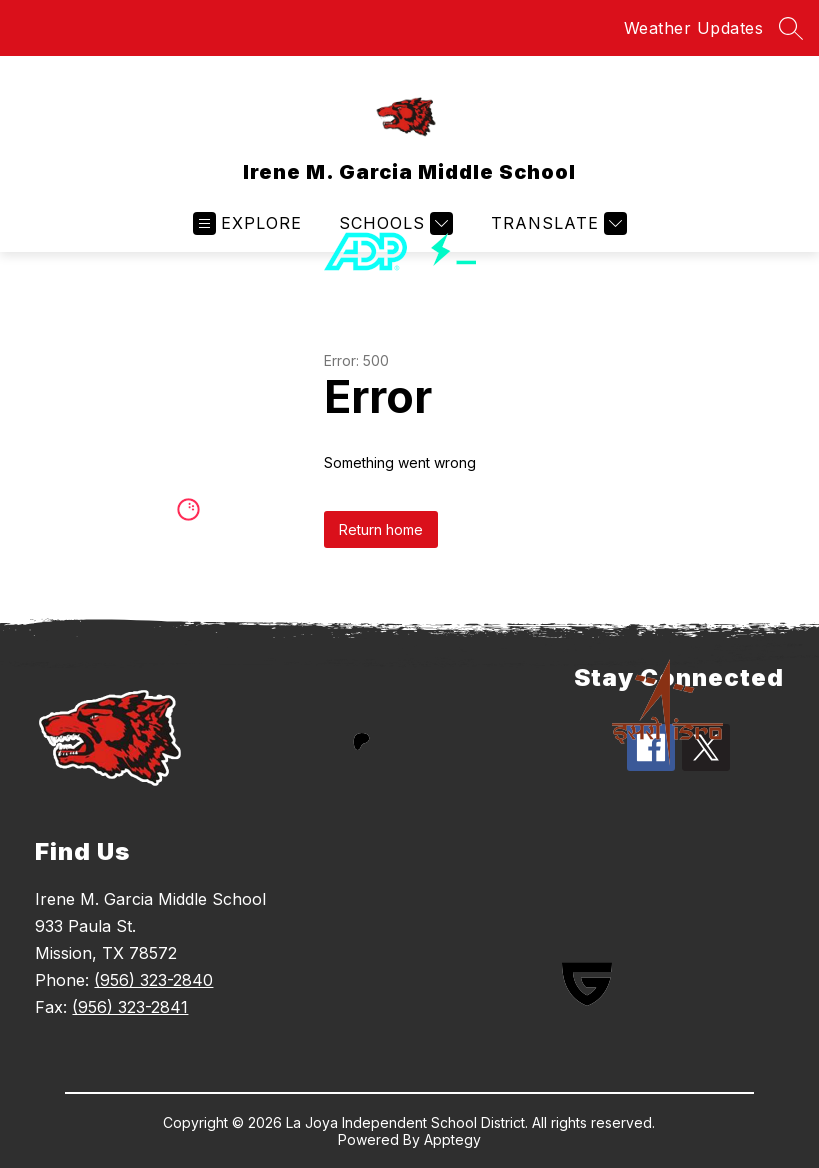  Describe the element at coordinates (453, 249) in the screenshot. I see `open hyper terminal application` at that location.